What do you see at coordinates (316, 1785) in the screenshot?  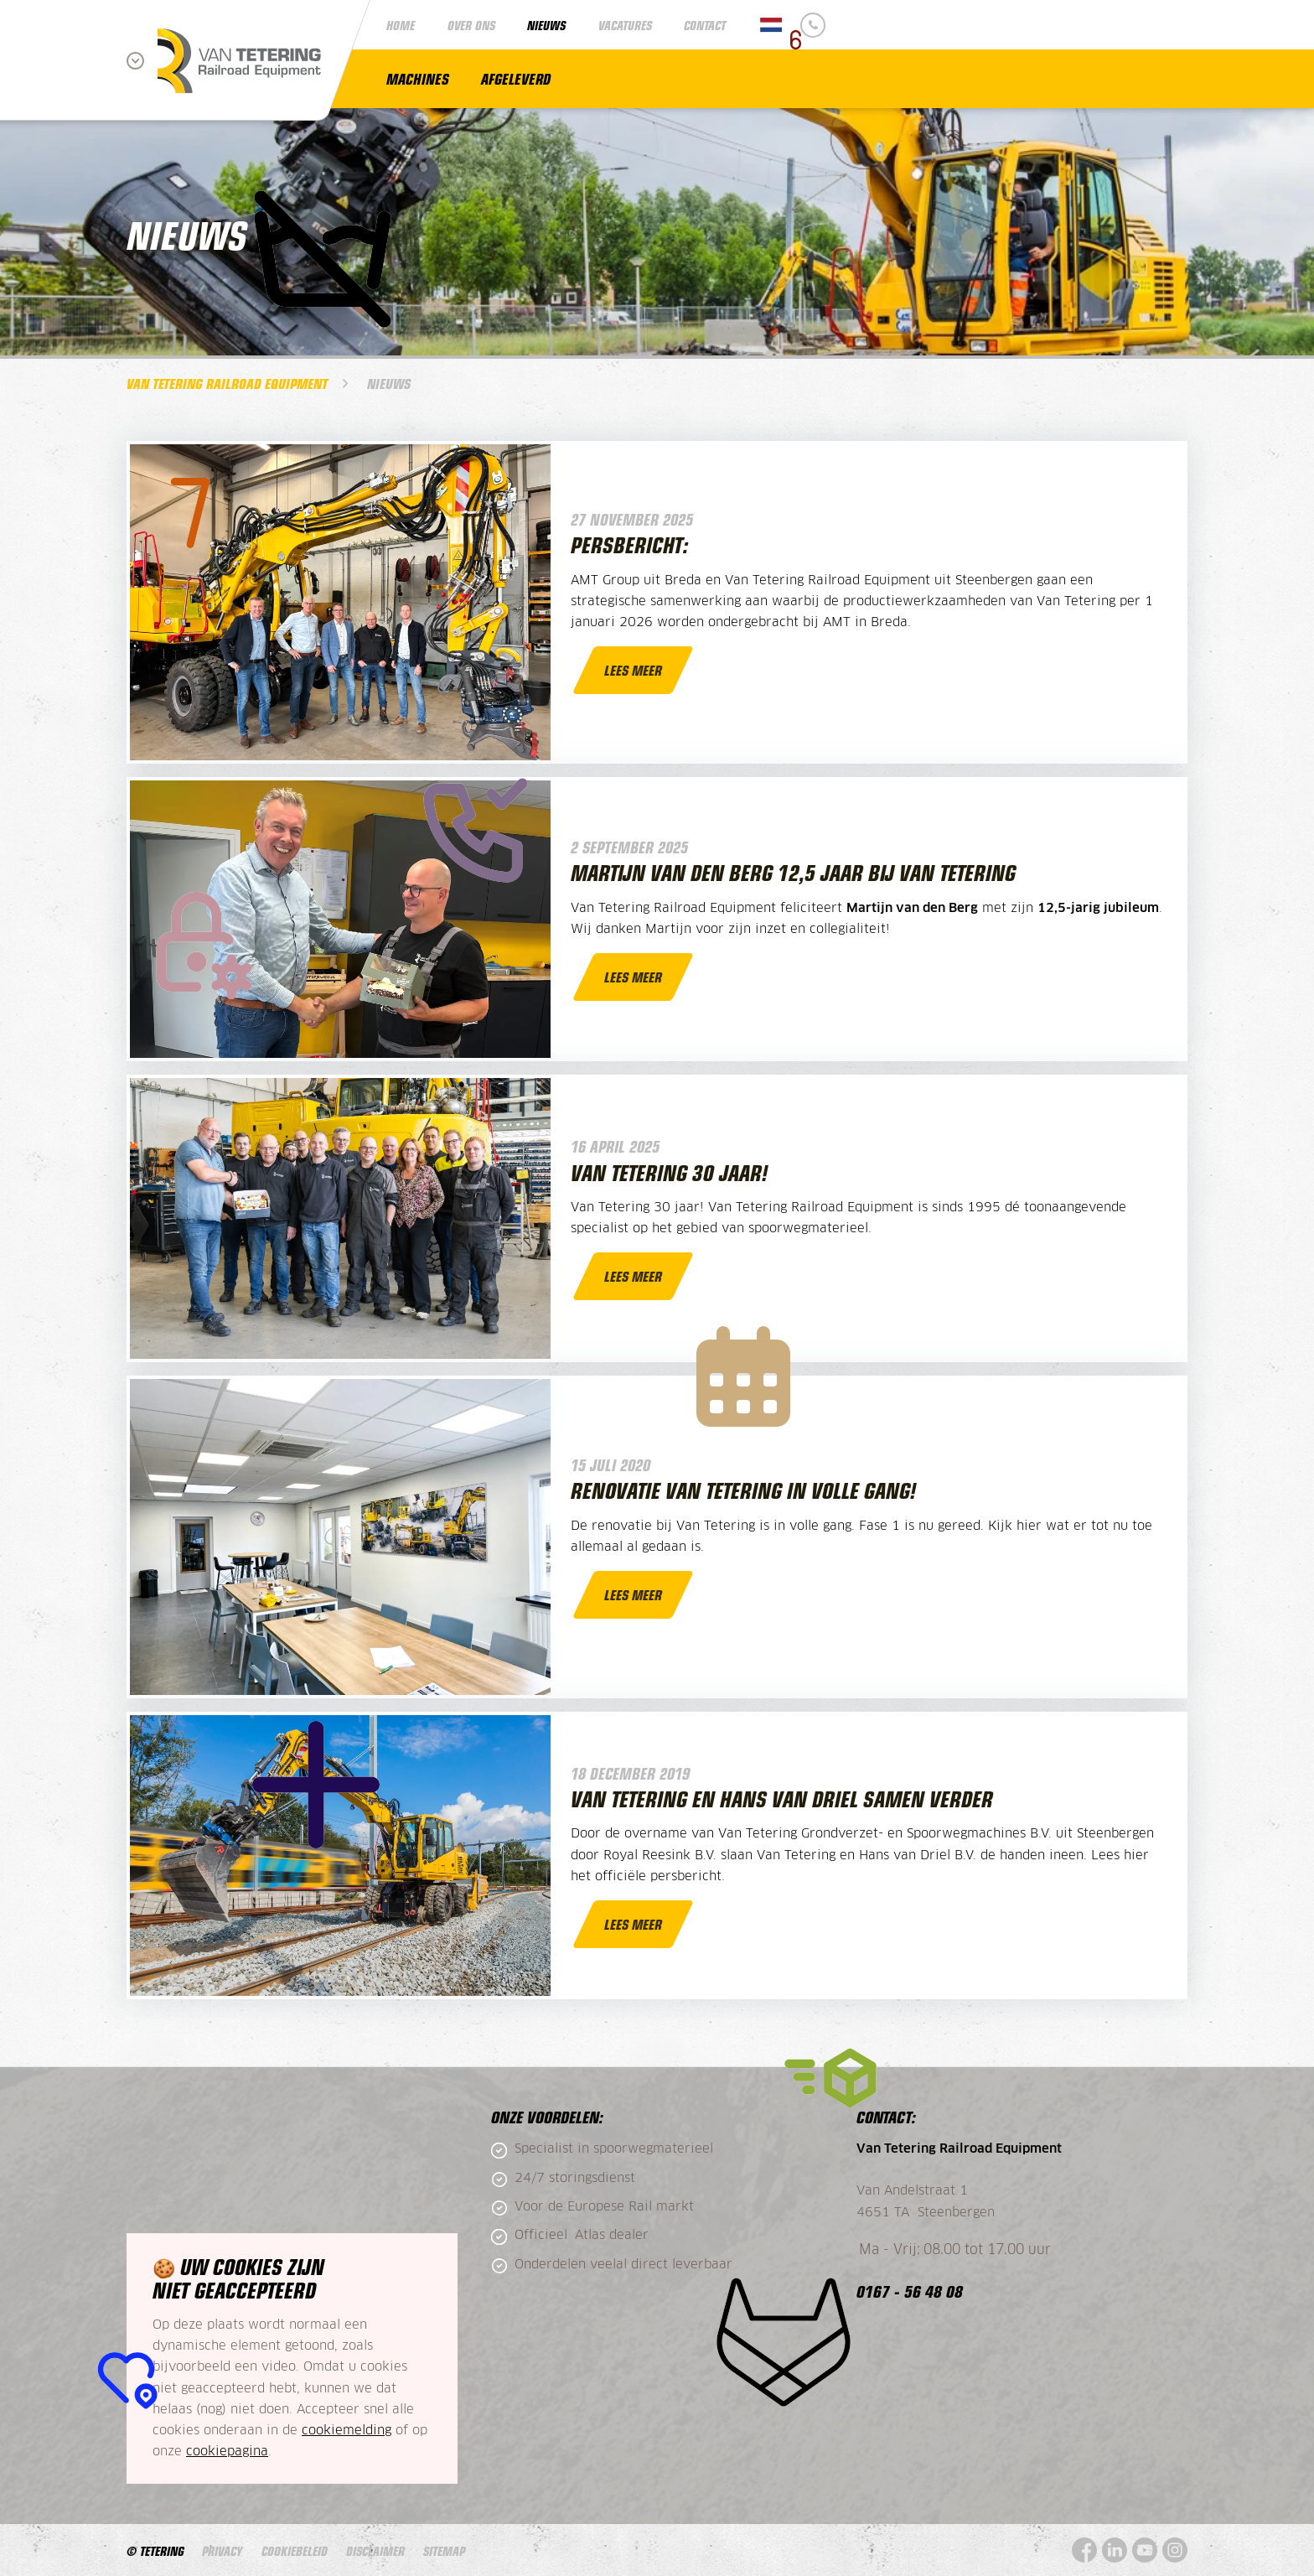 I see `add a new item` at bounding box center [316, 1785].